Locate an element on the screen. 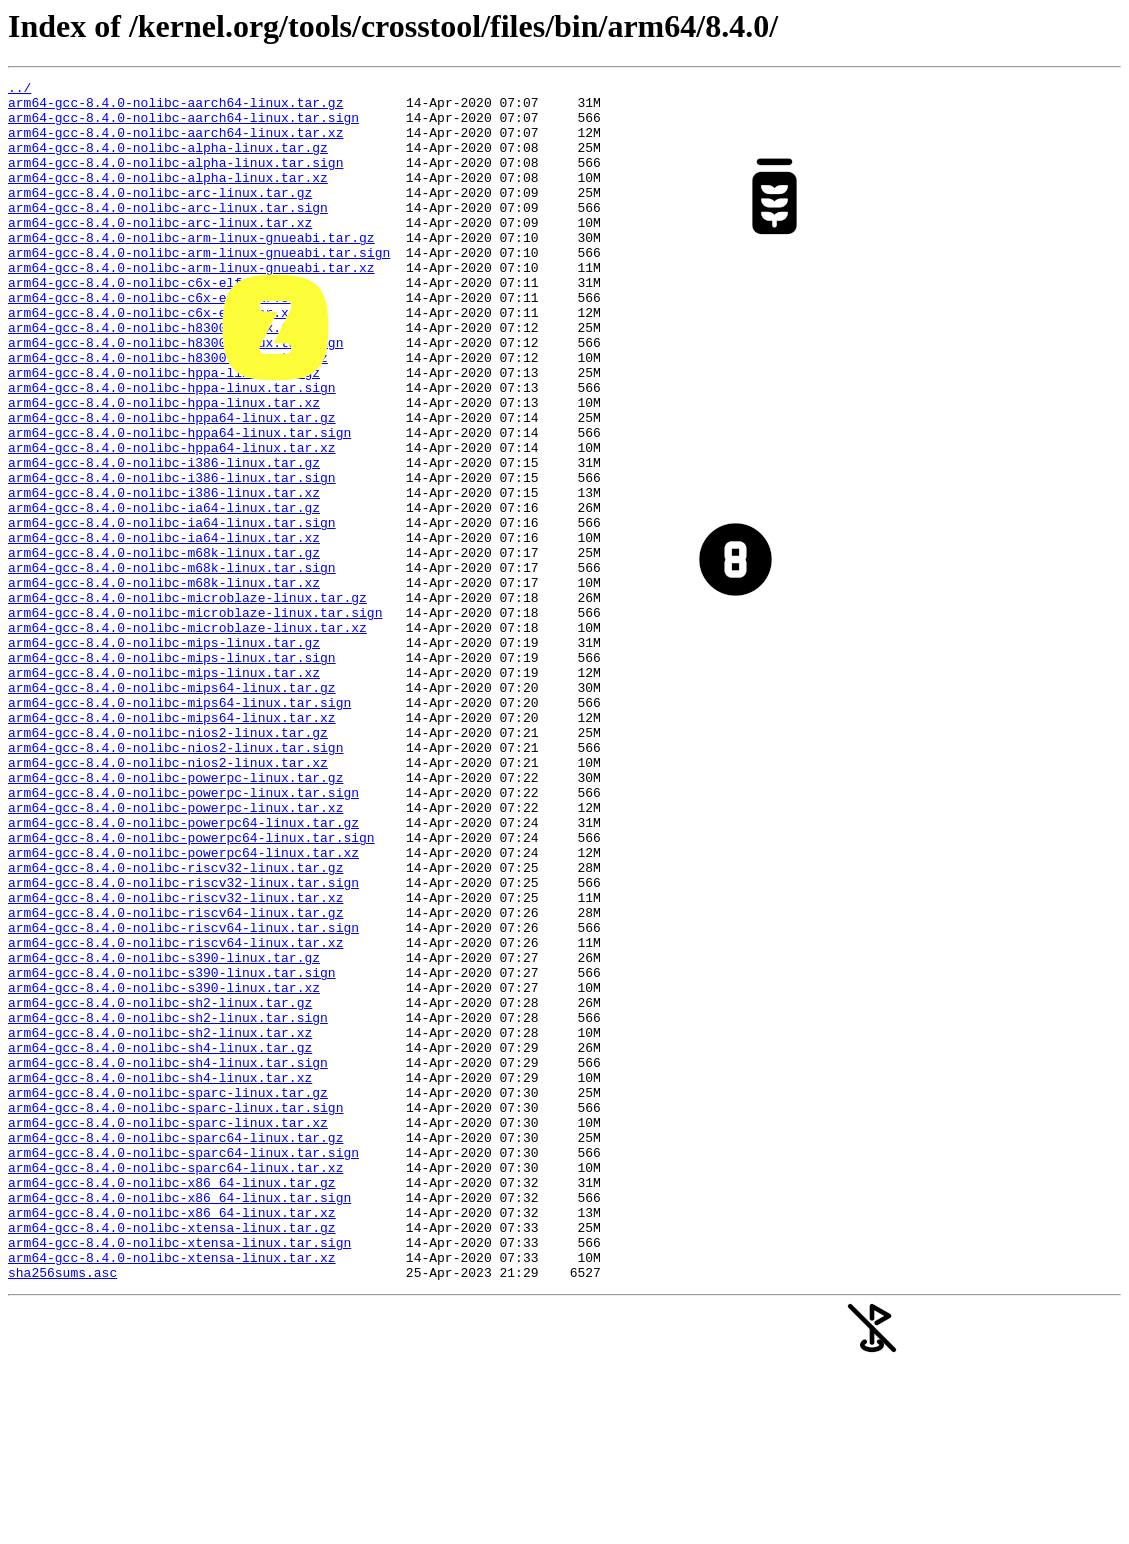 The image size is (1129, 1544). app icon for a service or brand starting with "Z" is located at coordinates (275, 327).